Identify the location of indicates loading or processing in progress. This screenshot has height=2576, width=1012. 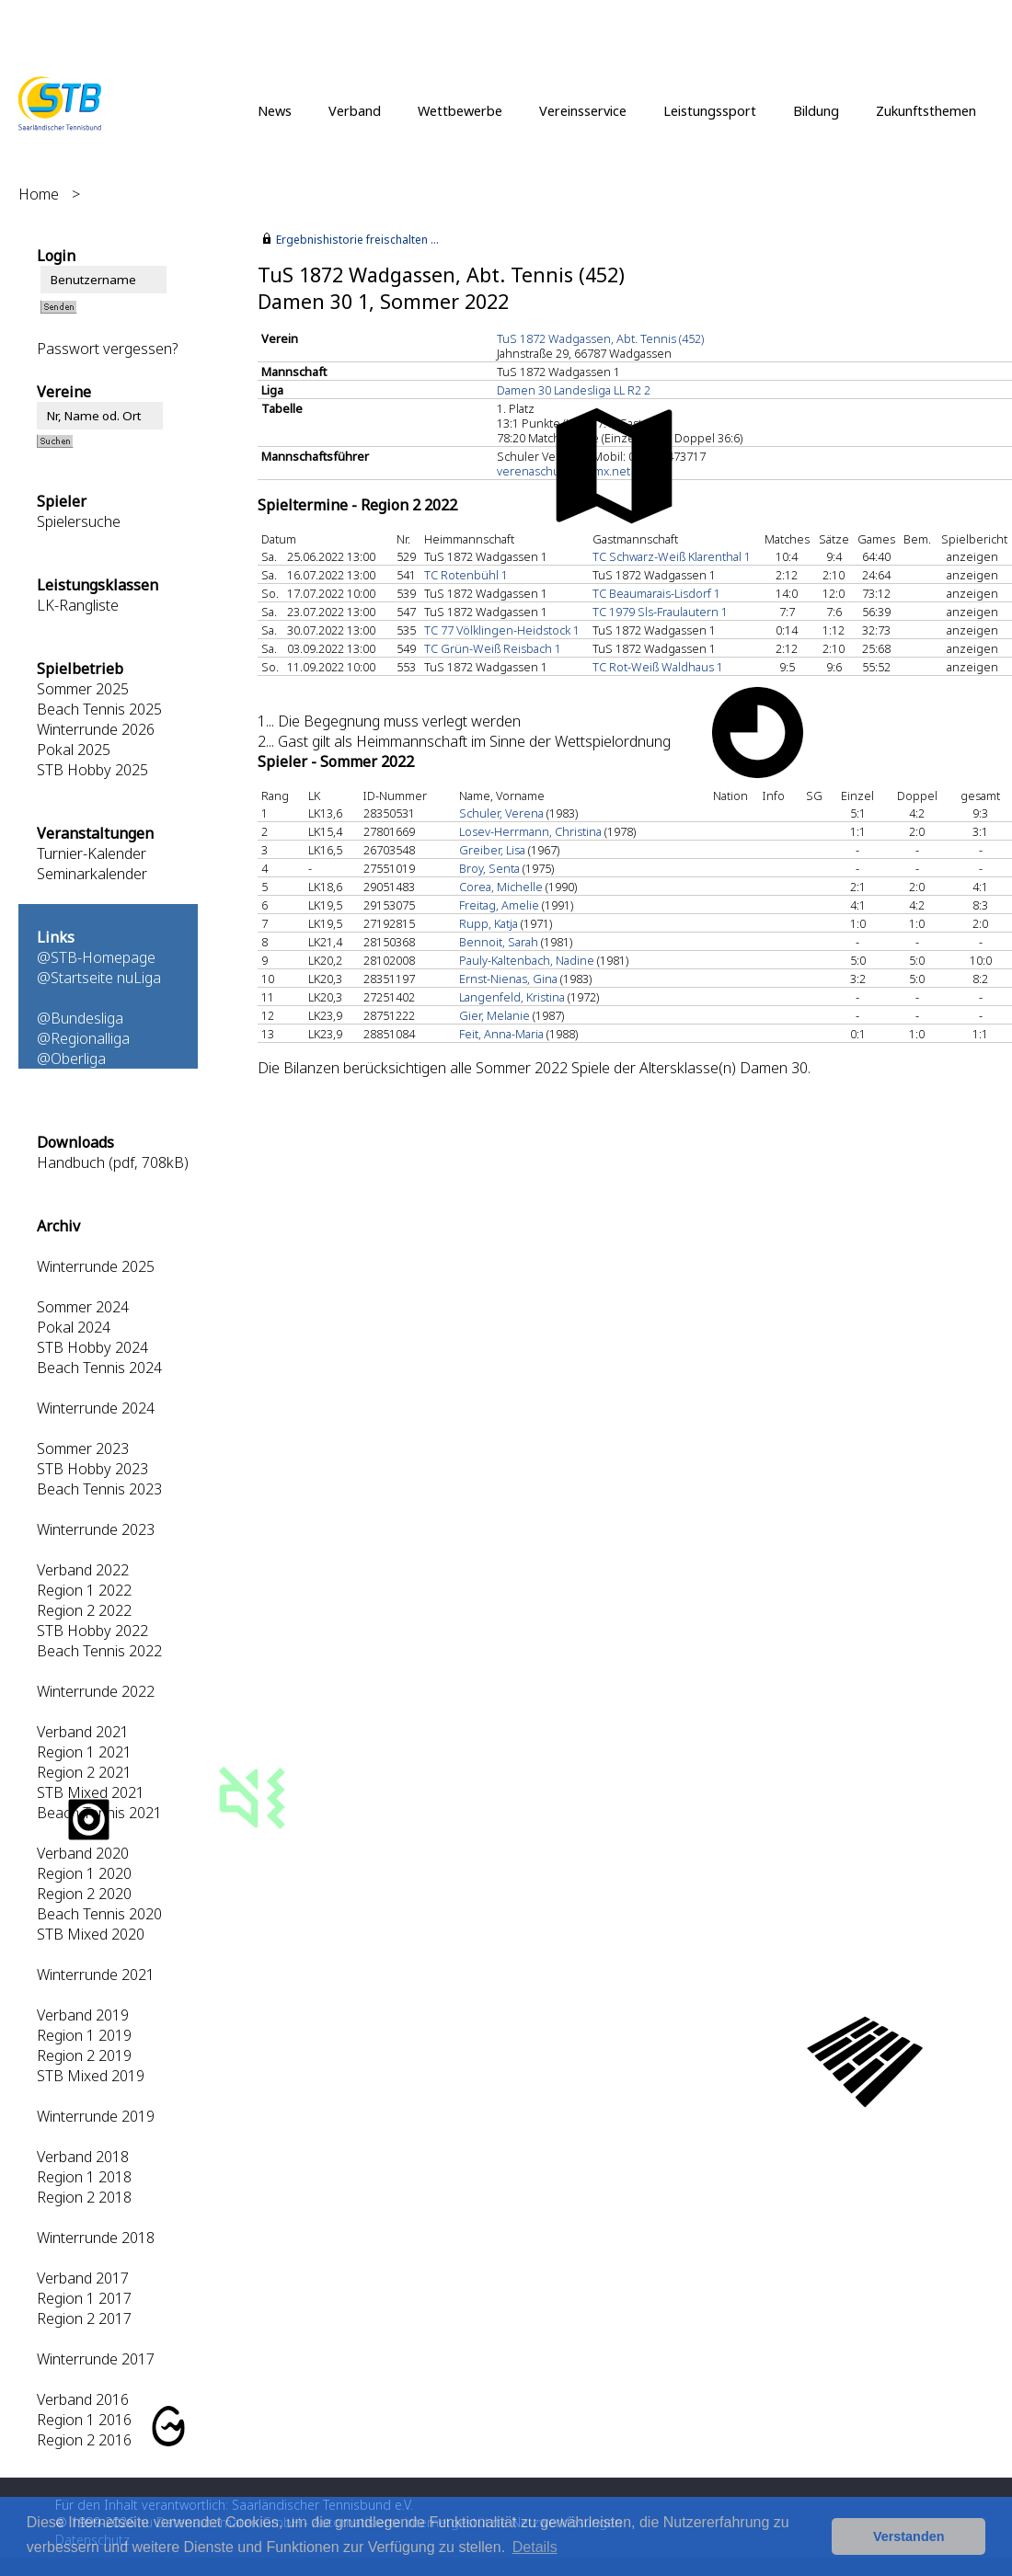
(757, 732).